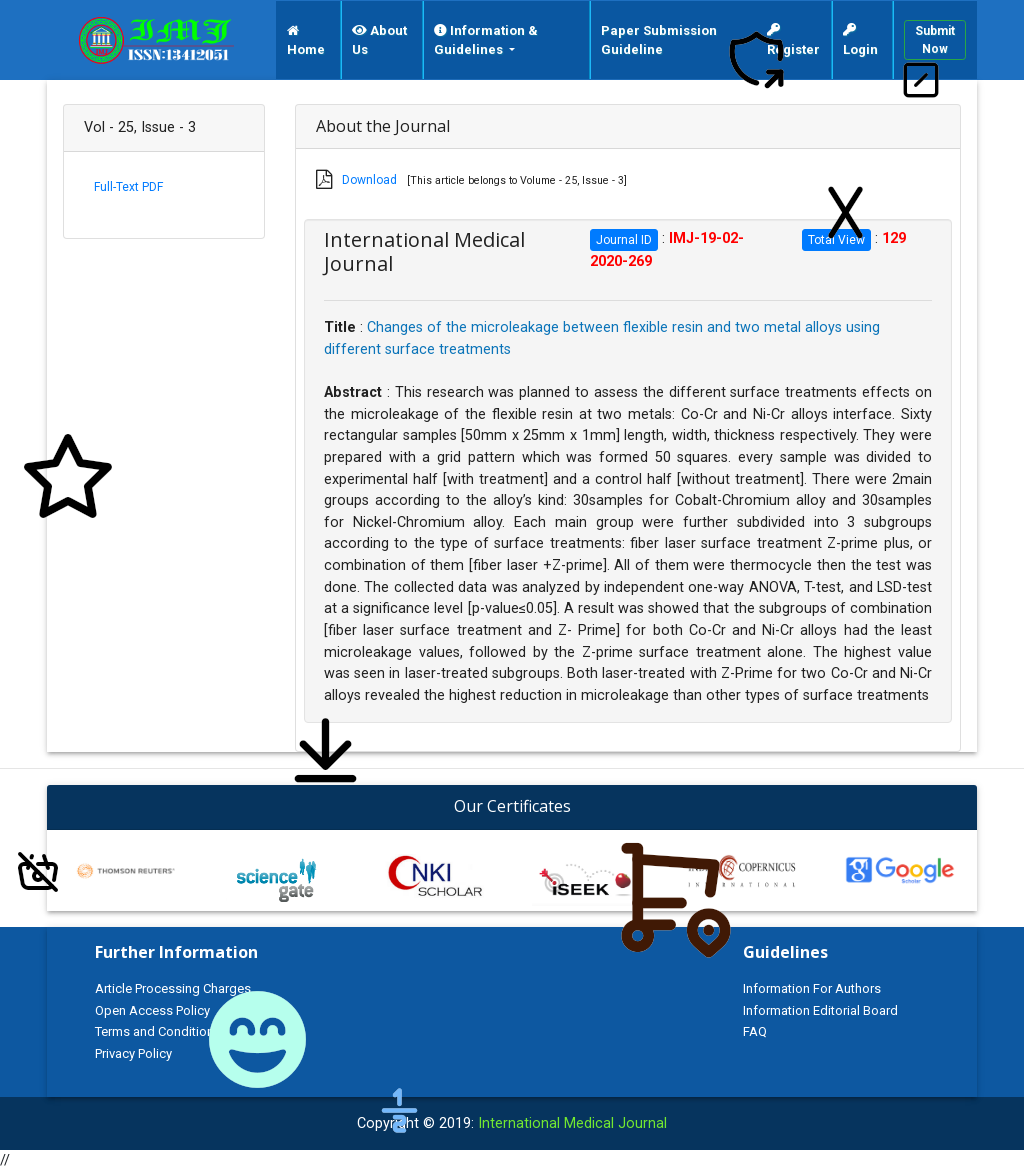  Describe the element at coordinates (325, 751) in the screenshot. I see `download a file or content` at that location.